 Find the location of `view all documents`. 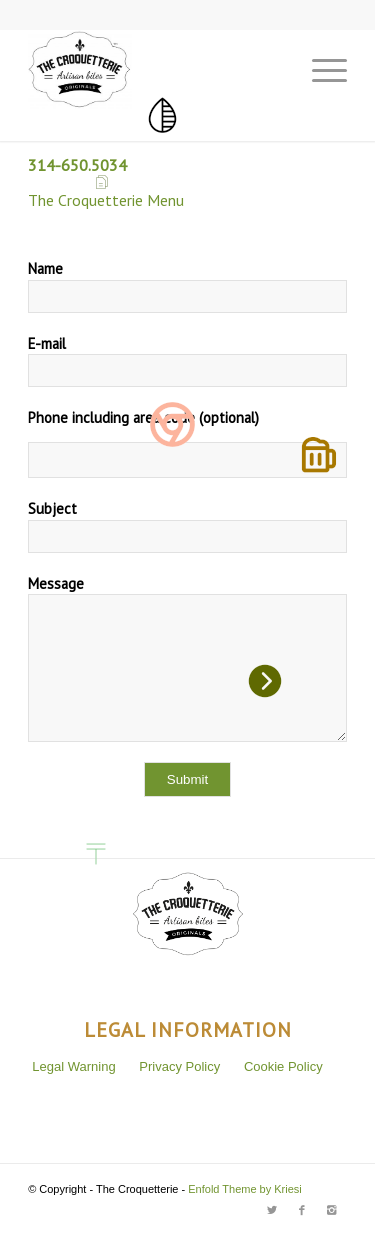

view all documents is located at coordinates (102, 182).